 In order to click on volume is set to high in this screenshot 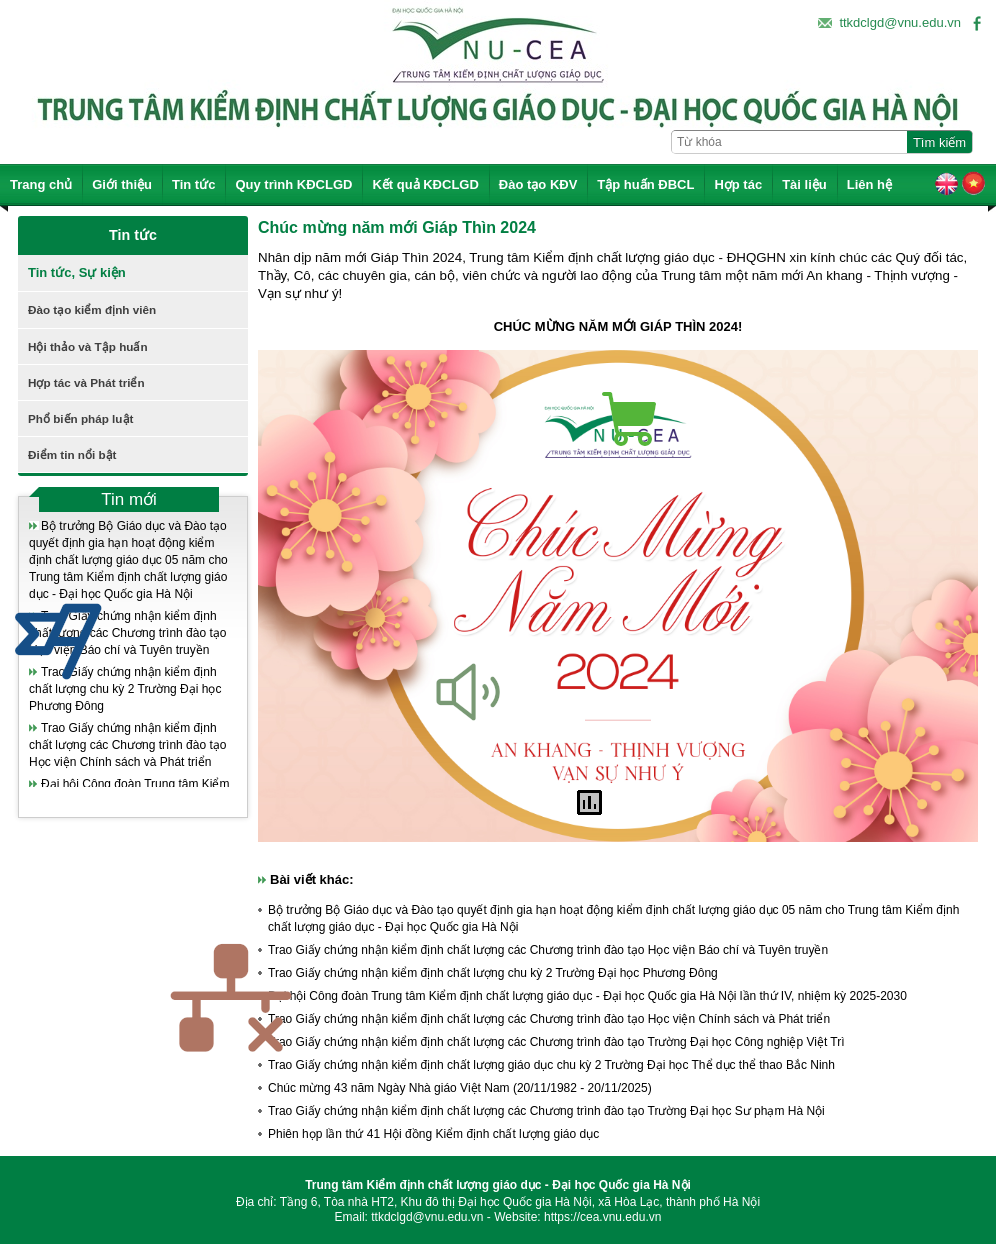, I will do `click(467, 692)`.